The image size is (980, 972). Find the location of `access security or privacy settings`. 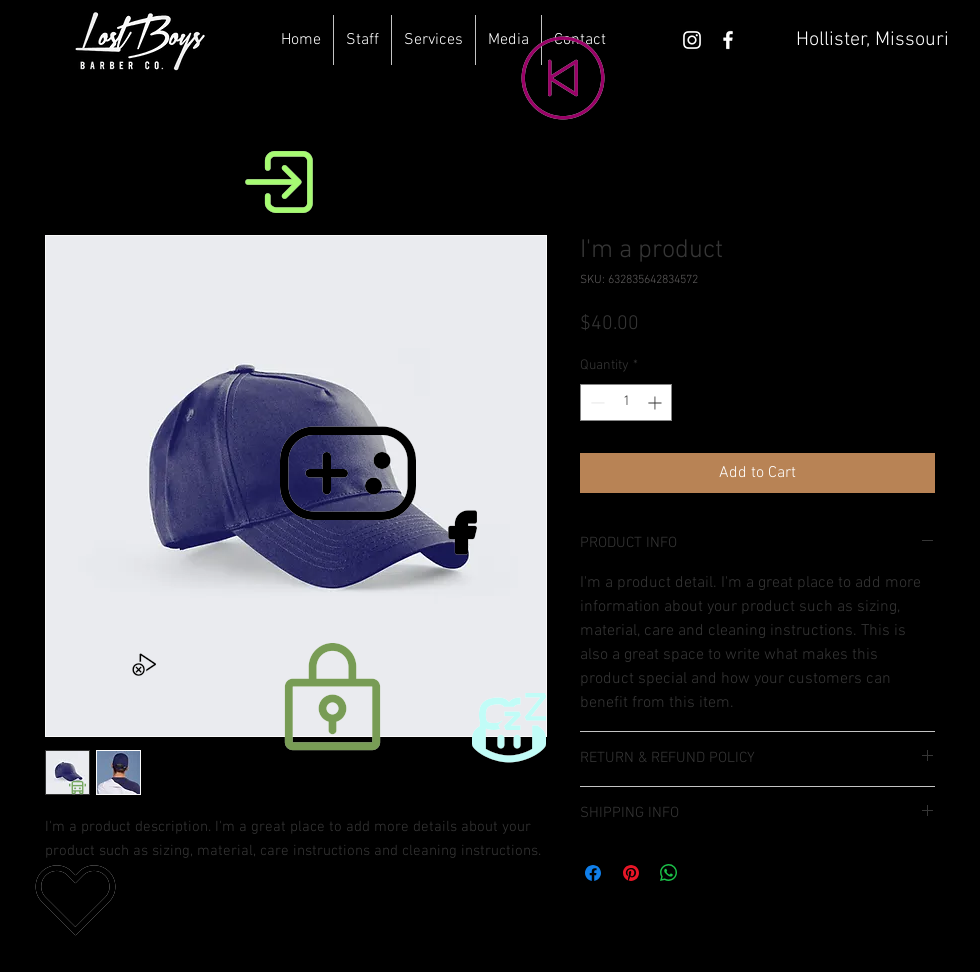

access security or privacy settings is located at coordinates (332, 702).